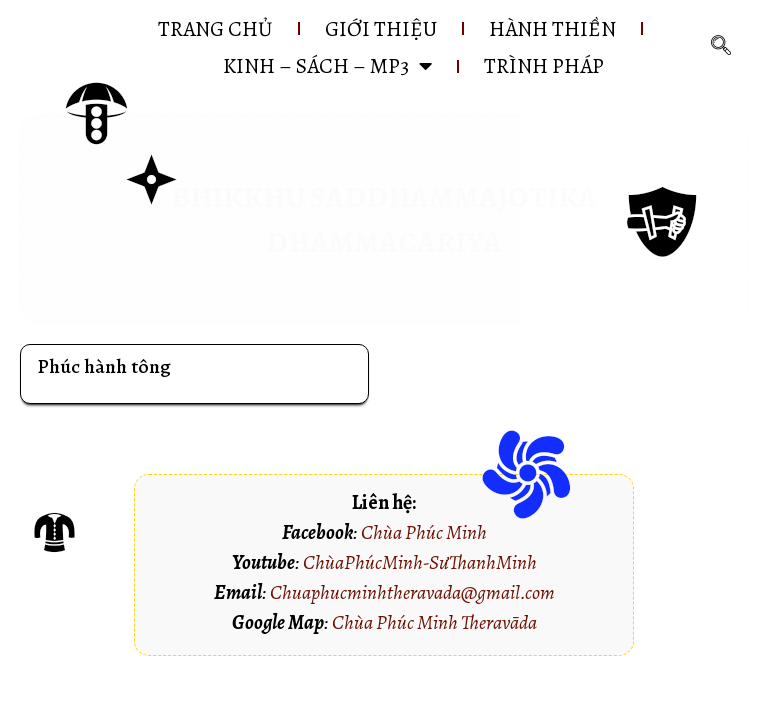 This screenshot has height=720, width=768. Describe the element at coordinates (662, 221) in the screenshot. I see `equip or attach a shield to your character` at that location.